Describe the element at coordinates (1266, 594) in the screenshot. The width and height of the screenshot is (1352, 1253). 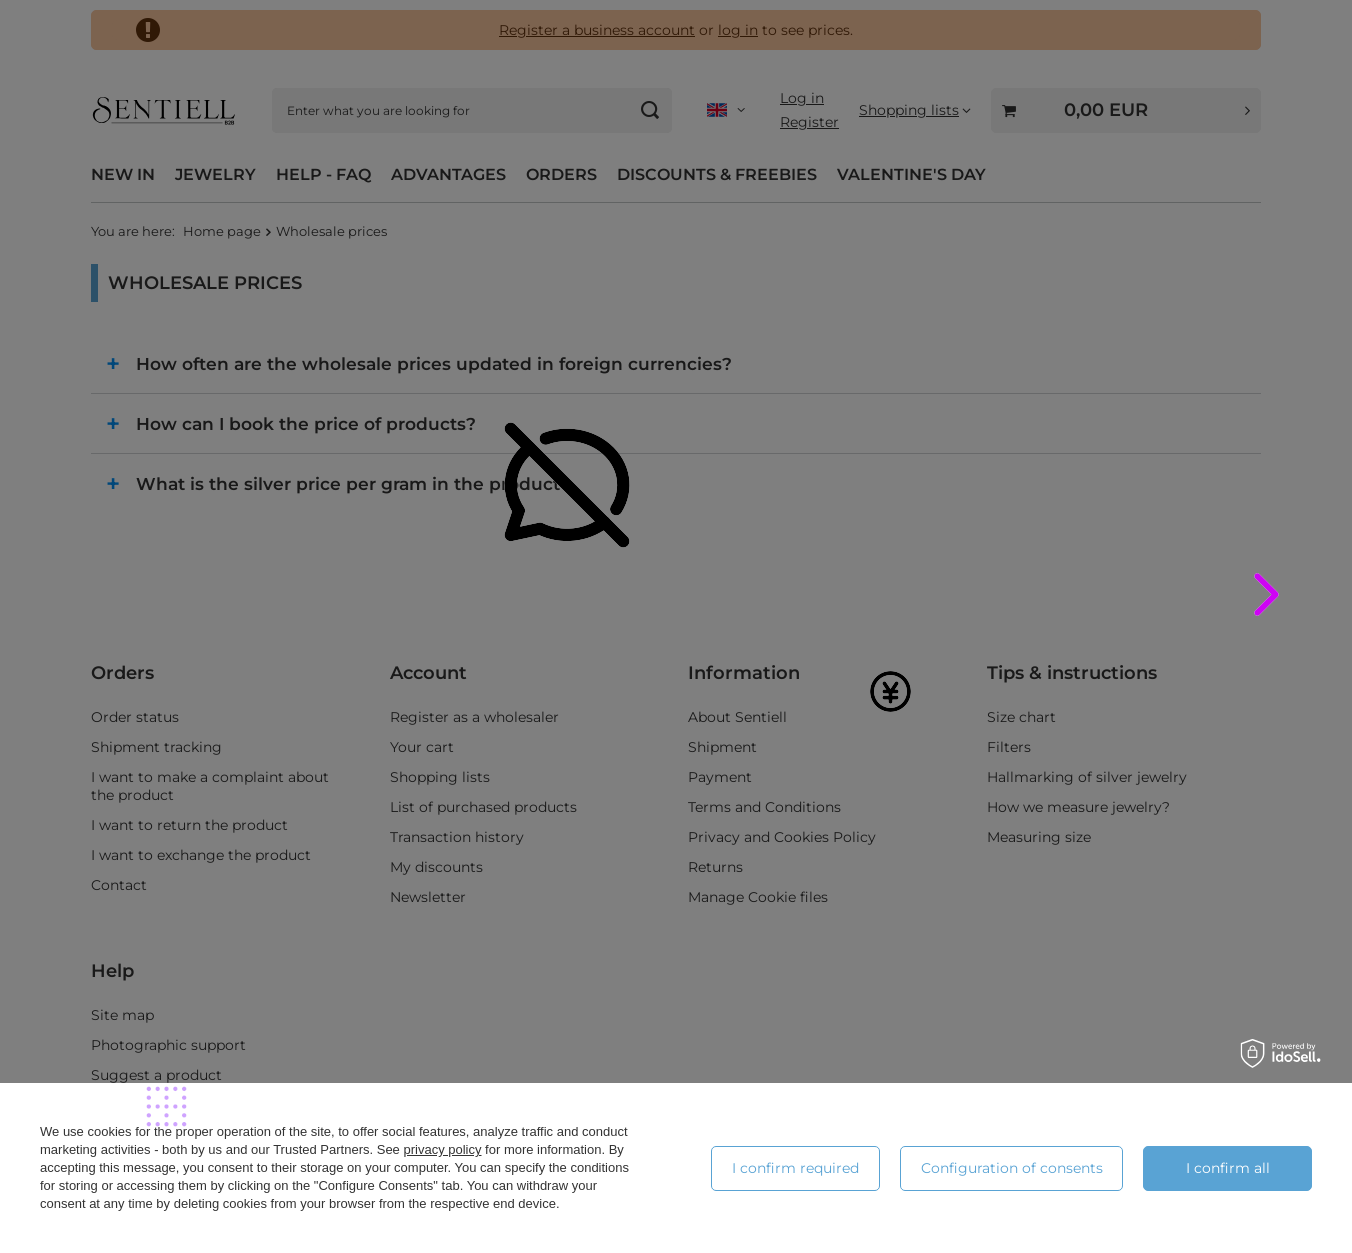
I see `navigate to the next item or page` at that location.